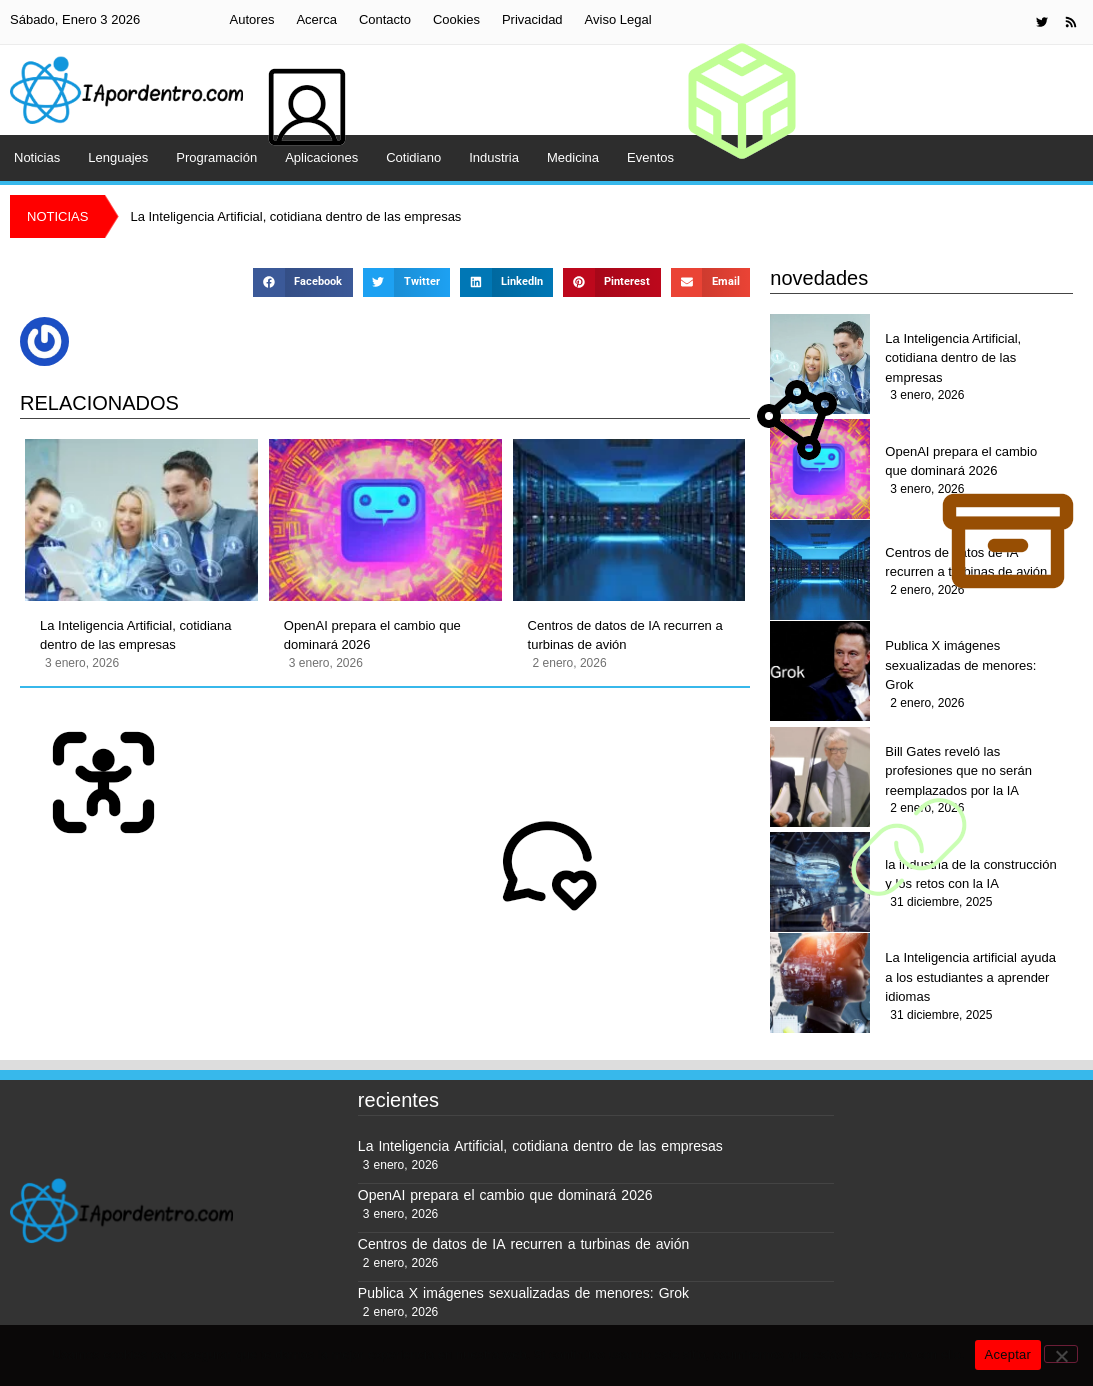  Describe the element at coordinates (797, 420) in the screenshot. I see `create a polygon shape` at that location.